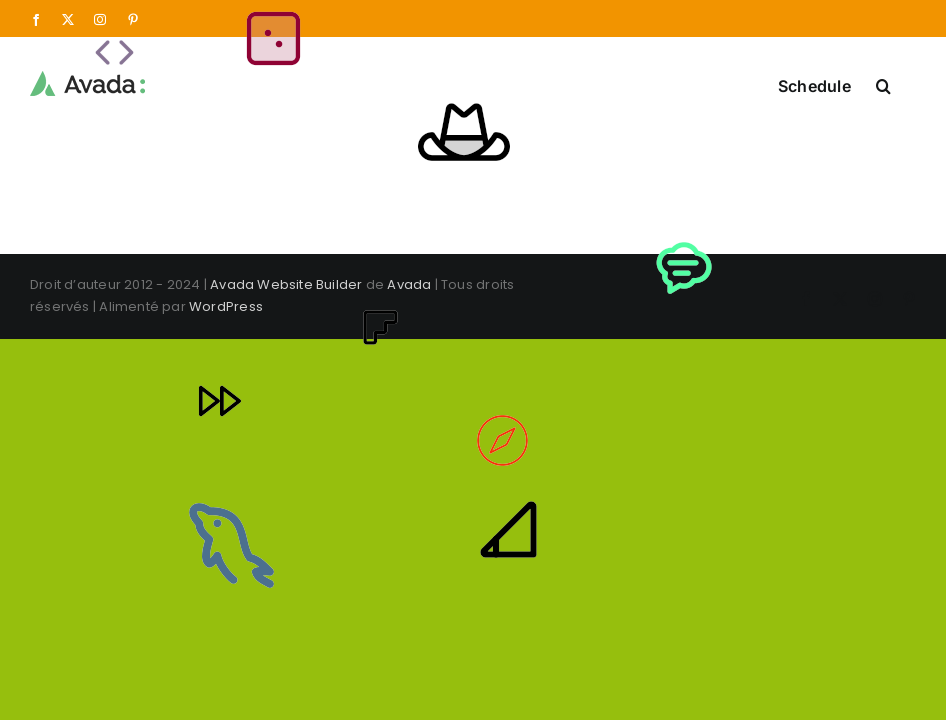  Describe the element at coordinates (114, 52) in the screenshot. I see `view source code` at that location.